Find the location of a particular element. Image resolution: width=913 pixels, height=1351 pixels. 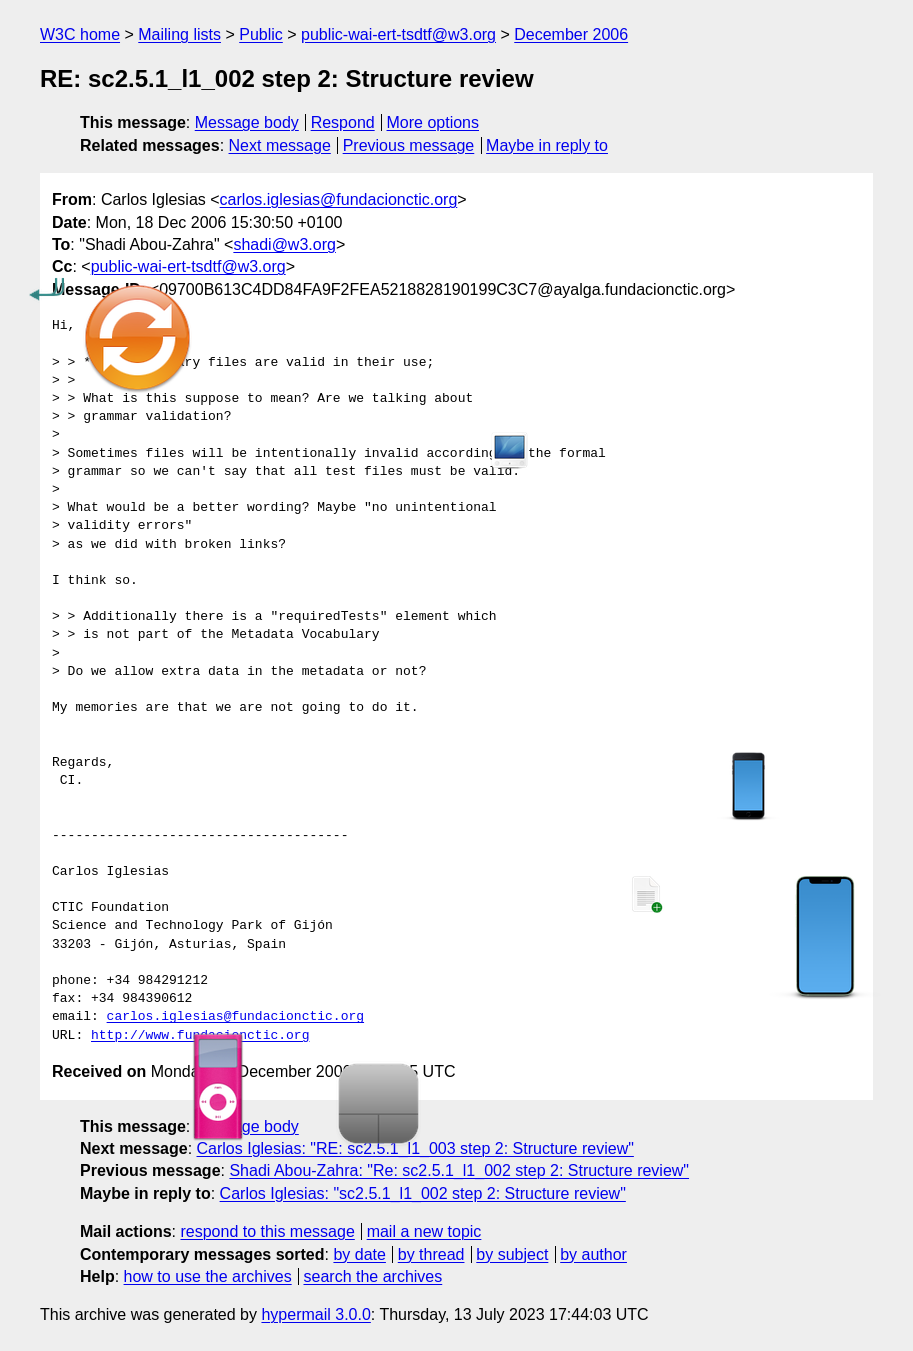

create a new document is located at coordinates (646, 894).